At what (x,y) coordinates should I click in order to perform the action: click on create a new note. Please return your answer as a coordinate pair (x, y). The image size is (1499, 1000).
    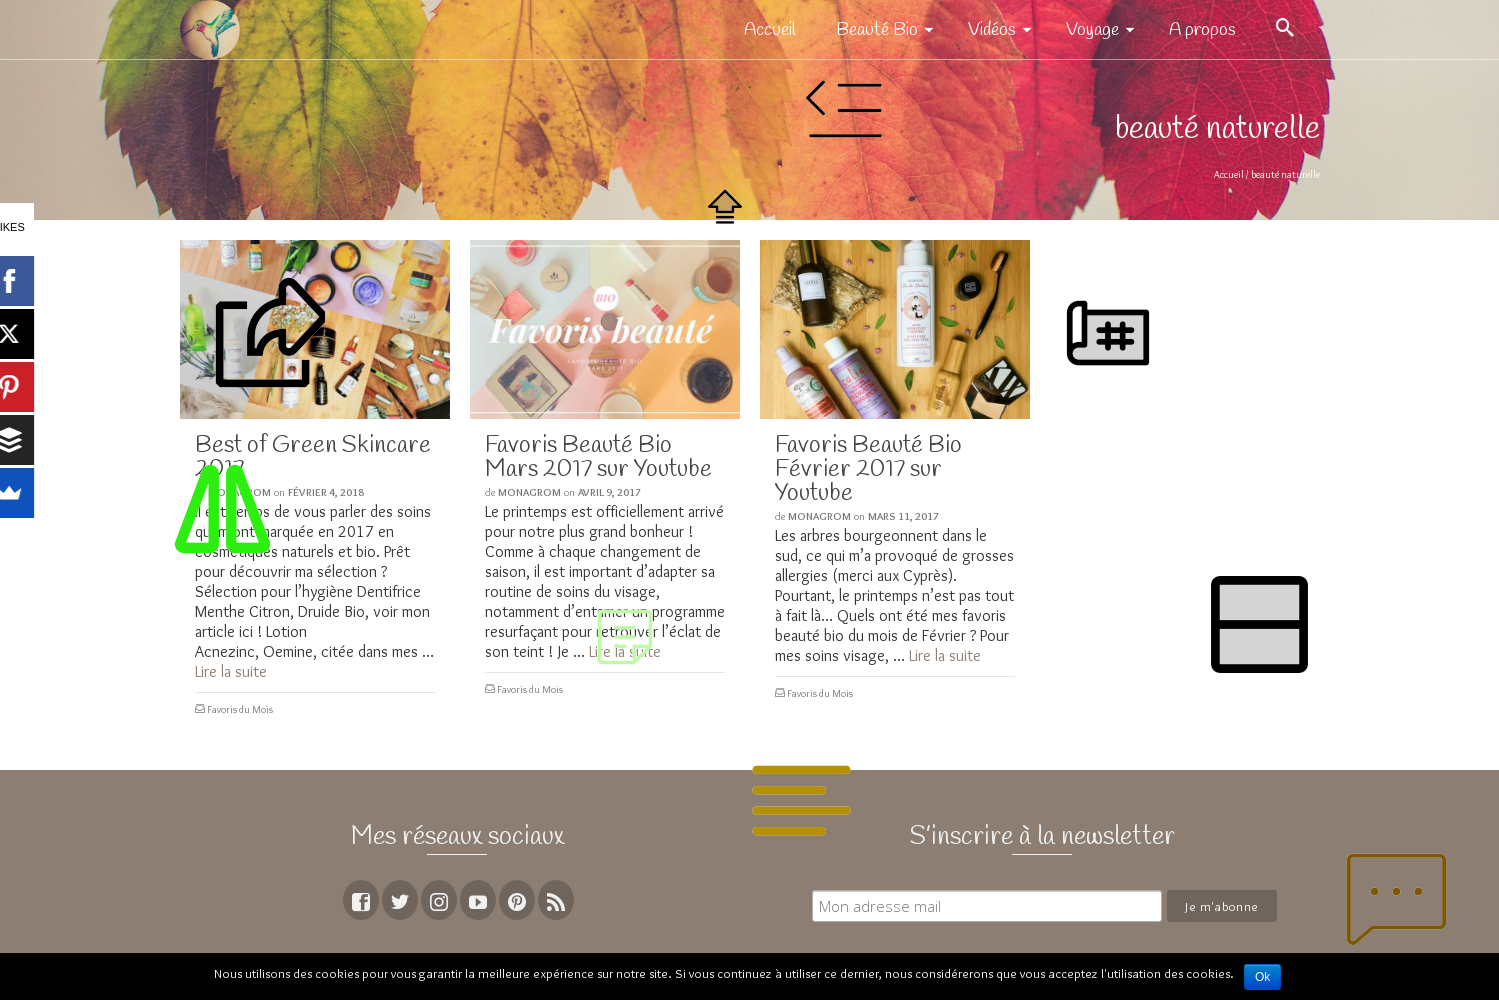
    Looking at the image, I should click on (625, 637).